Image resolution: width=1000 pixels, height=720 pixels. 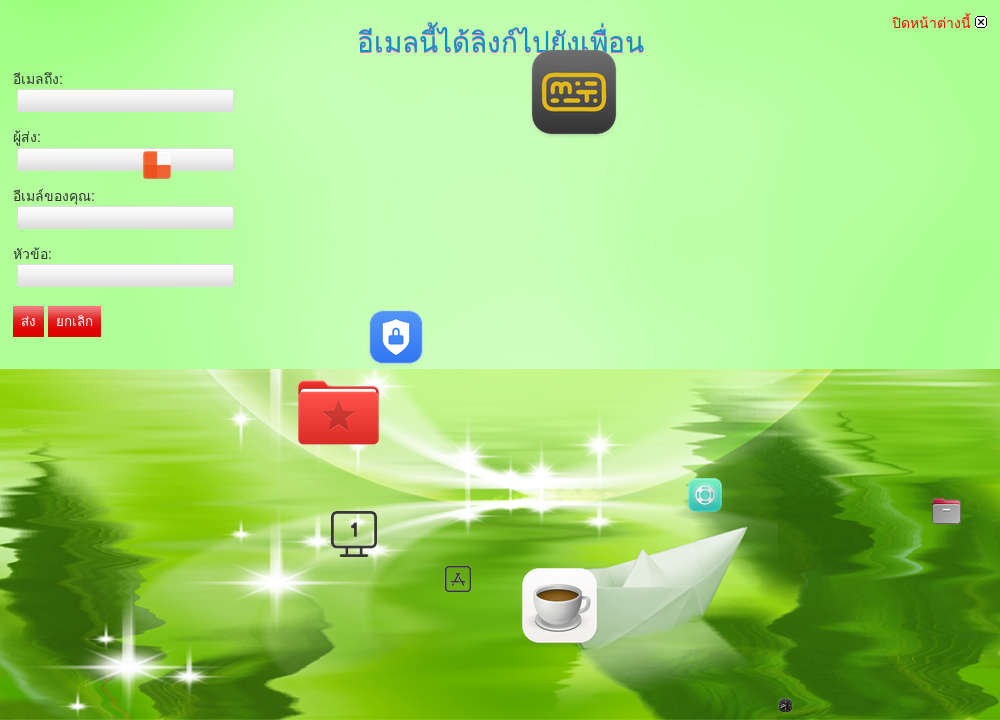 What do you see at coordinates (338, 412) in the screenshot?
I see `access your bookmarked or favorited files` at bounding box center [338, 412].